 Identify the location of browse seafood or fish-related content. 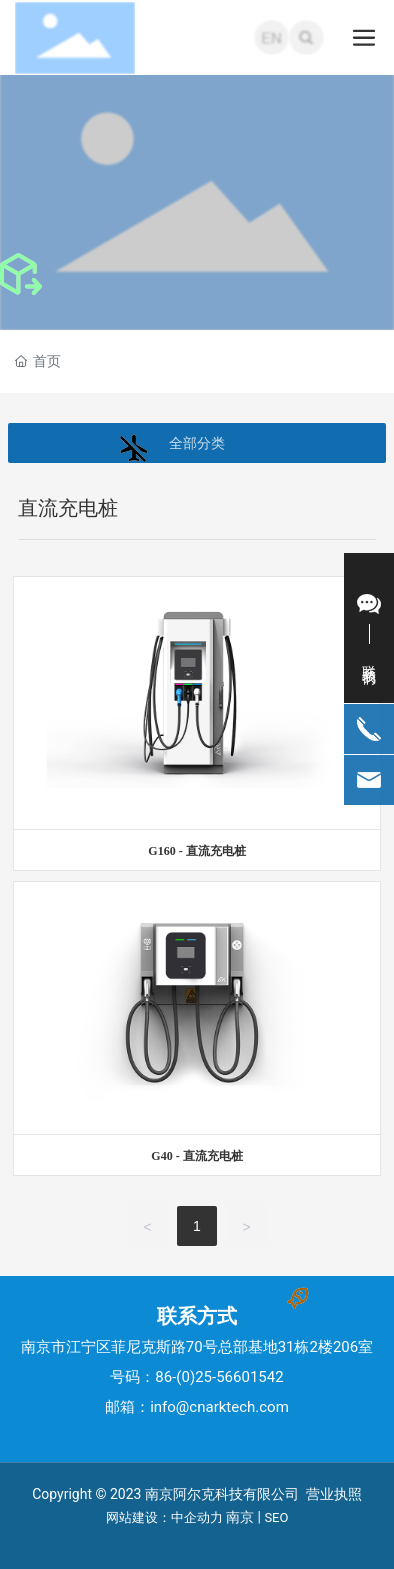
(298, 1297).